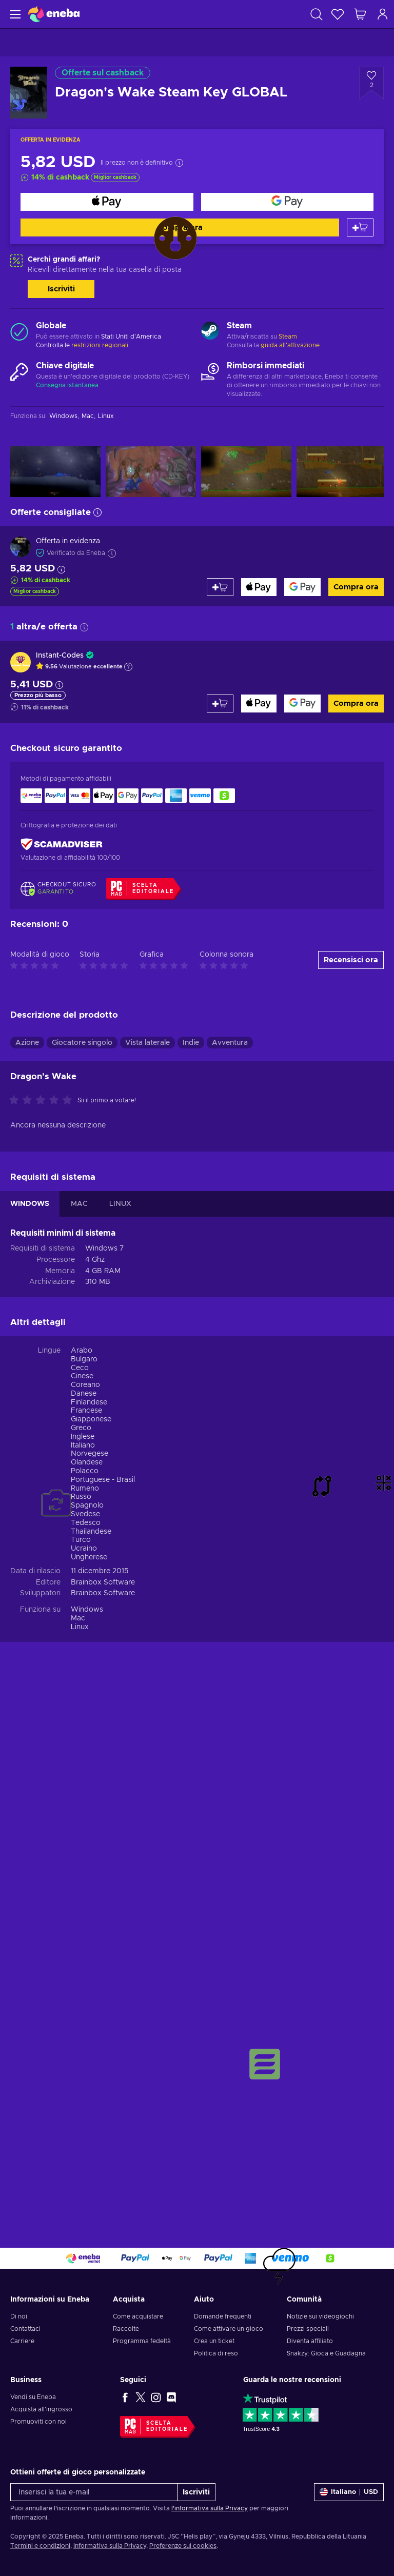  I want to click on view performance metrics or system speed, so click(175, 238).